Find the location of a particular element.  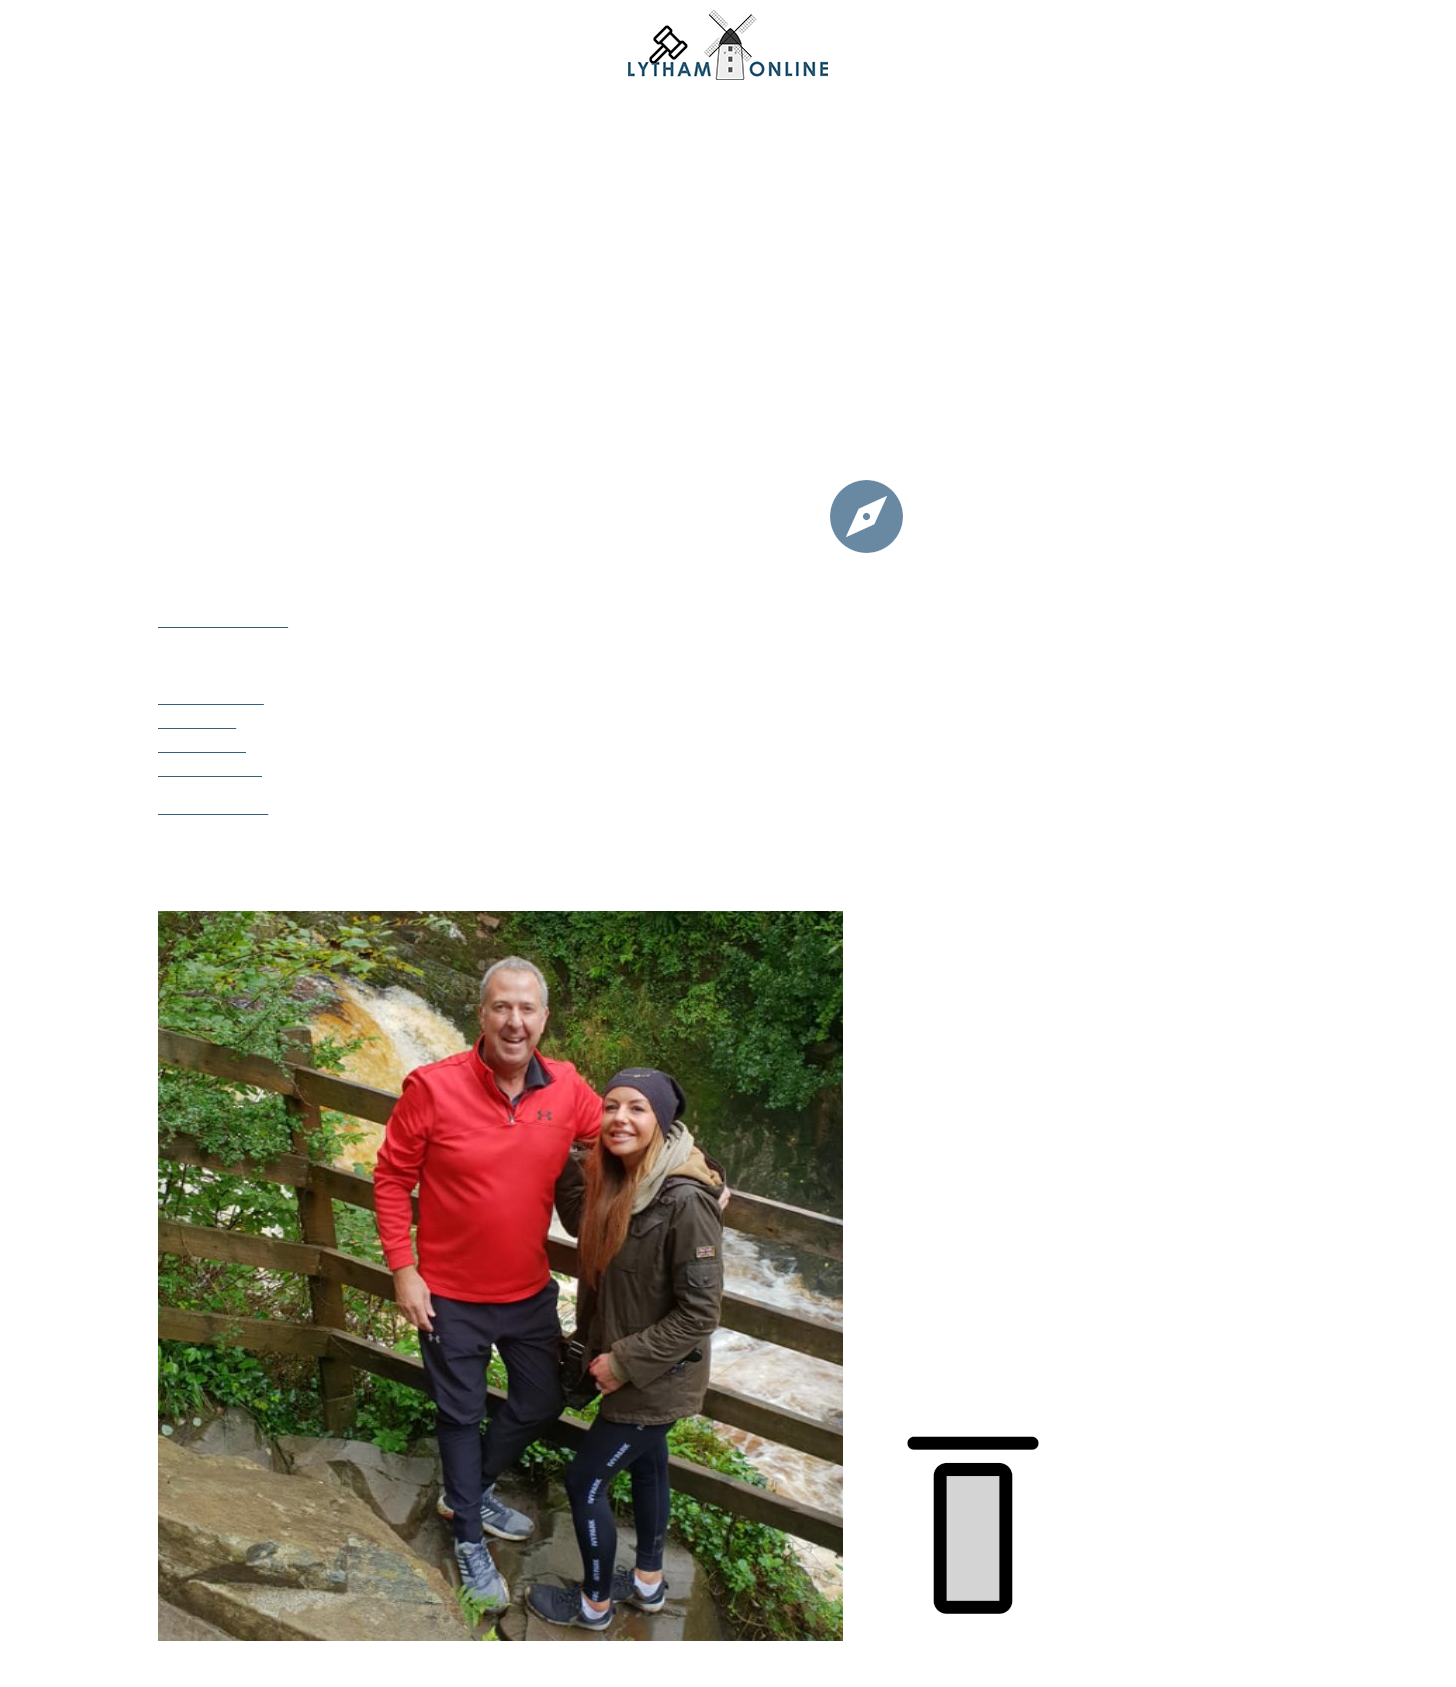

align element to top edge is located at coordinates (973, 1522).